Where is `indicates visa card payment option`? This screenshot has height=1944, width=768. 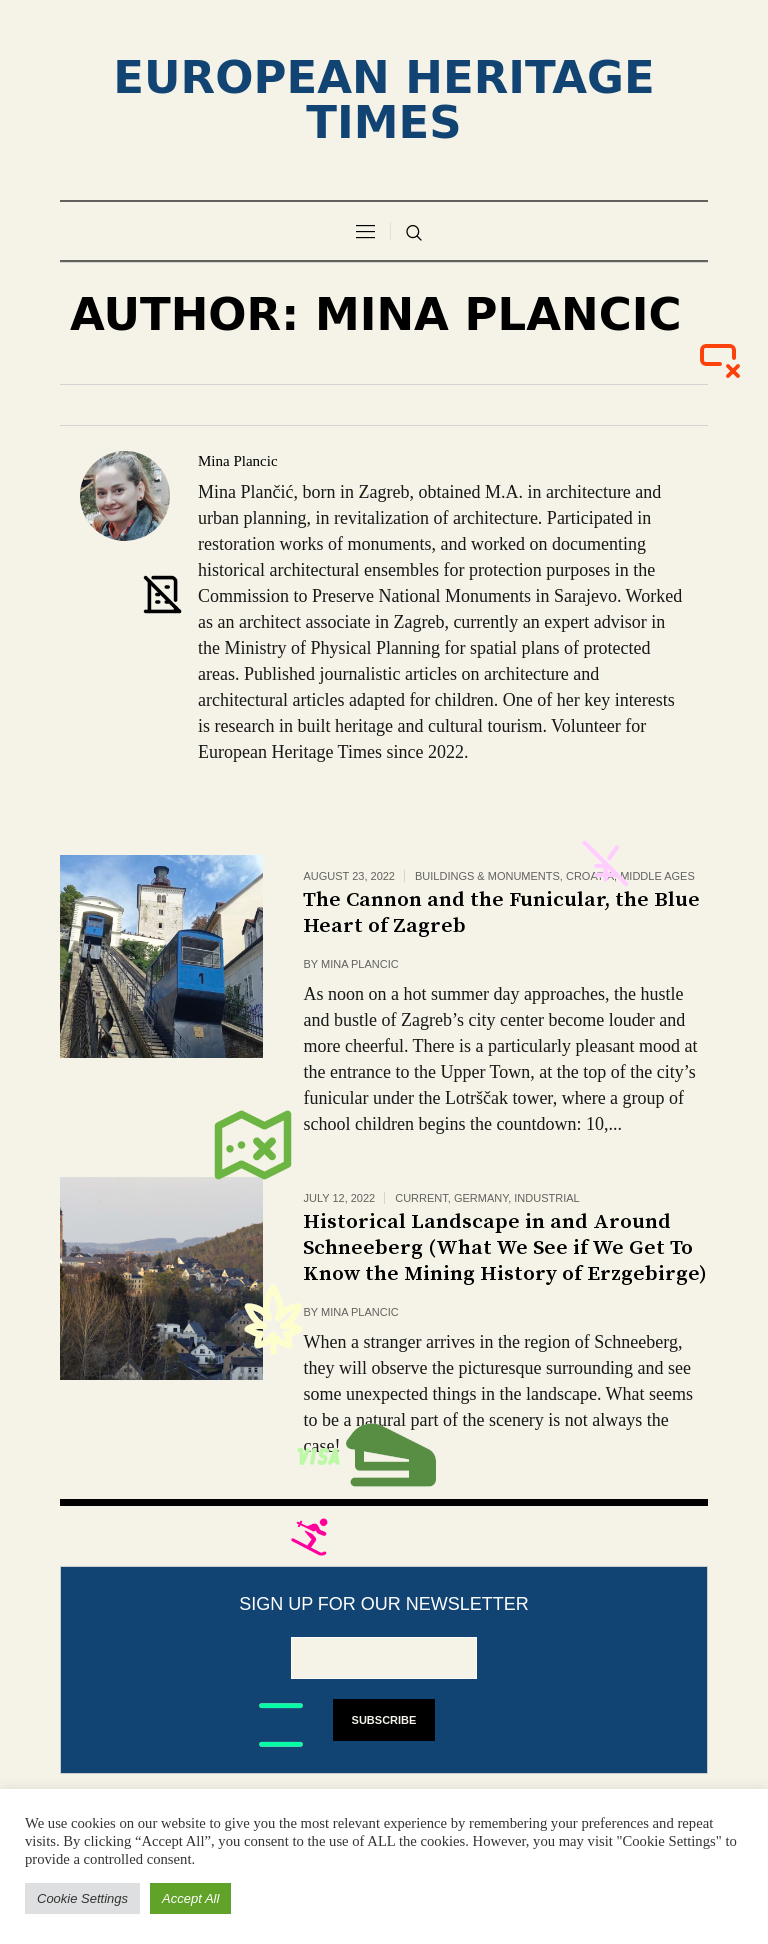
indicates visa card payment option is located at coordinates (318, 1456).